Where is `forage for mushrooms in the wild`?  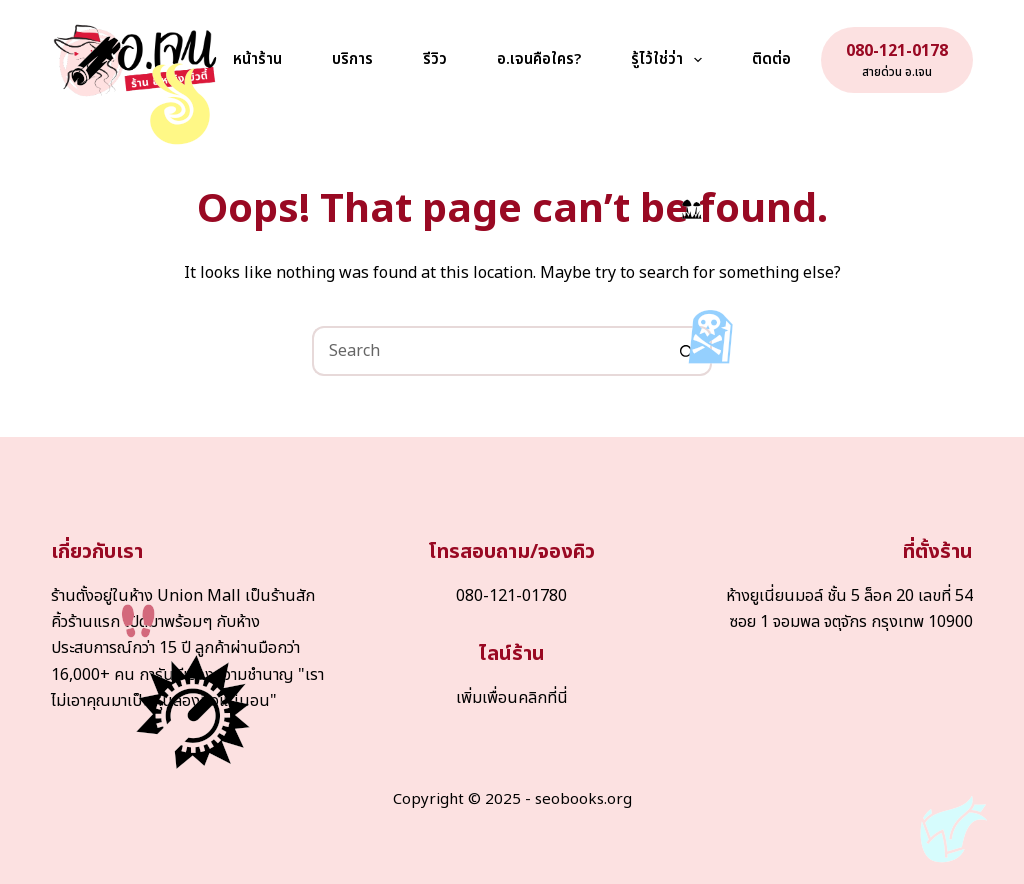
forage for mushrooms in the wild is located at coordinates (691, 208).